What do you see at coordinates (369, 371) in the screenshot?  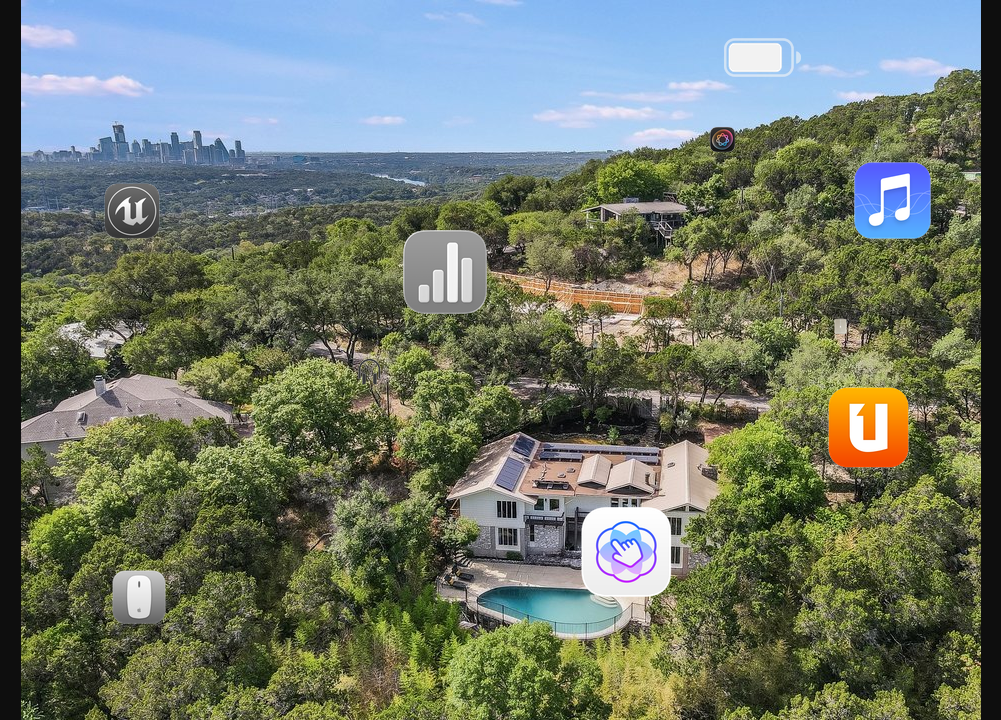 I see `open the audio player app` at bounding box center [369, 371].